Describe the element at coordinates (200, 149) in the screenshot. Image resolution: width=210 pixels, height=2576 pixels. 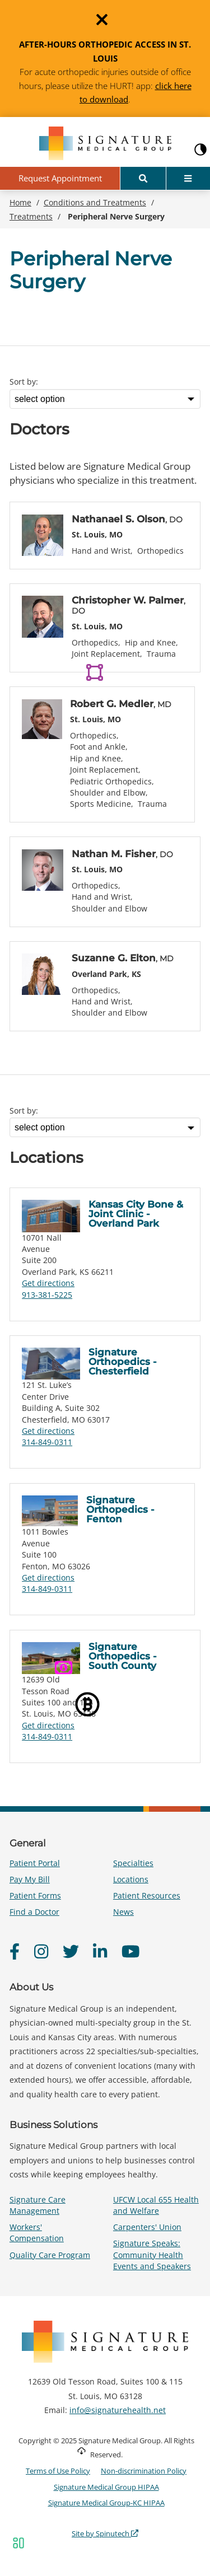
I see `indicates 40% progress or completion` at that location.